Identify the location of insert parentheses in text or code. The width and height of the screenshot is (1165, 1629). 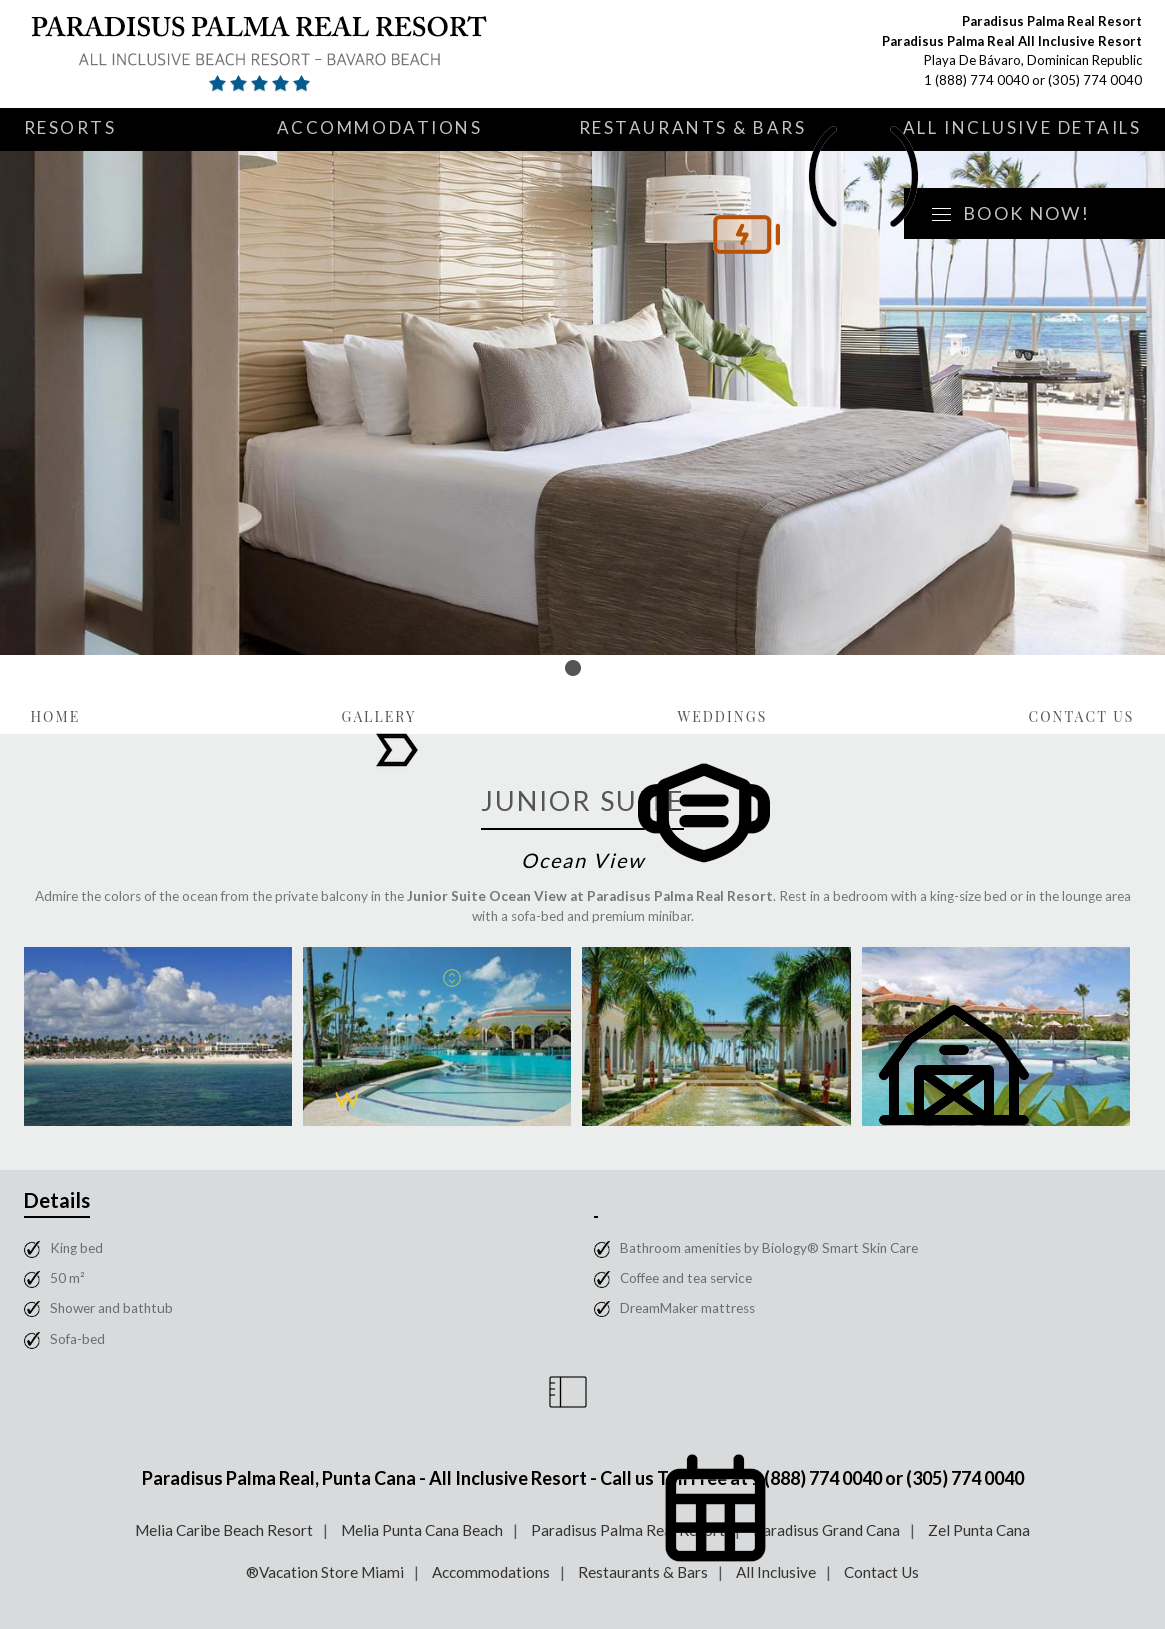
(863, 176).